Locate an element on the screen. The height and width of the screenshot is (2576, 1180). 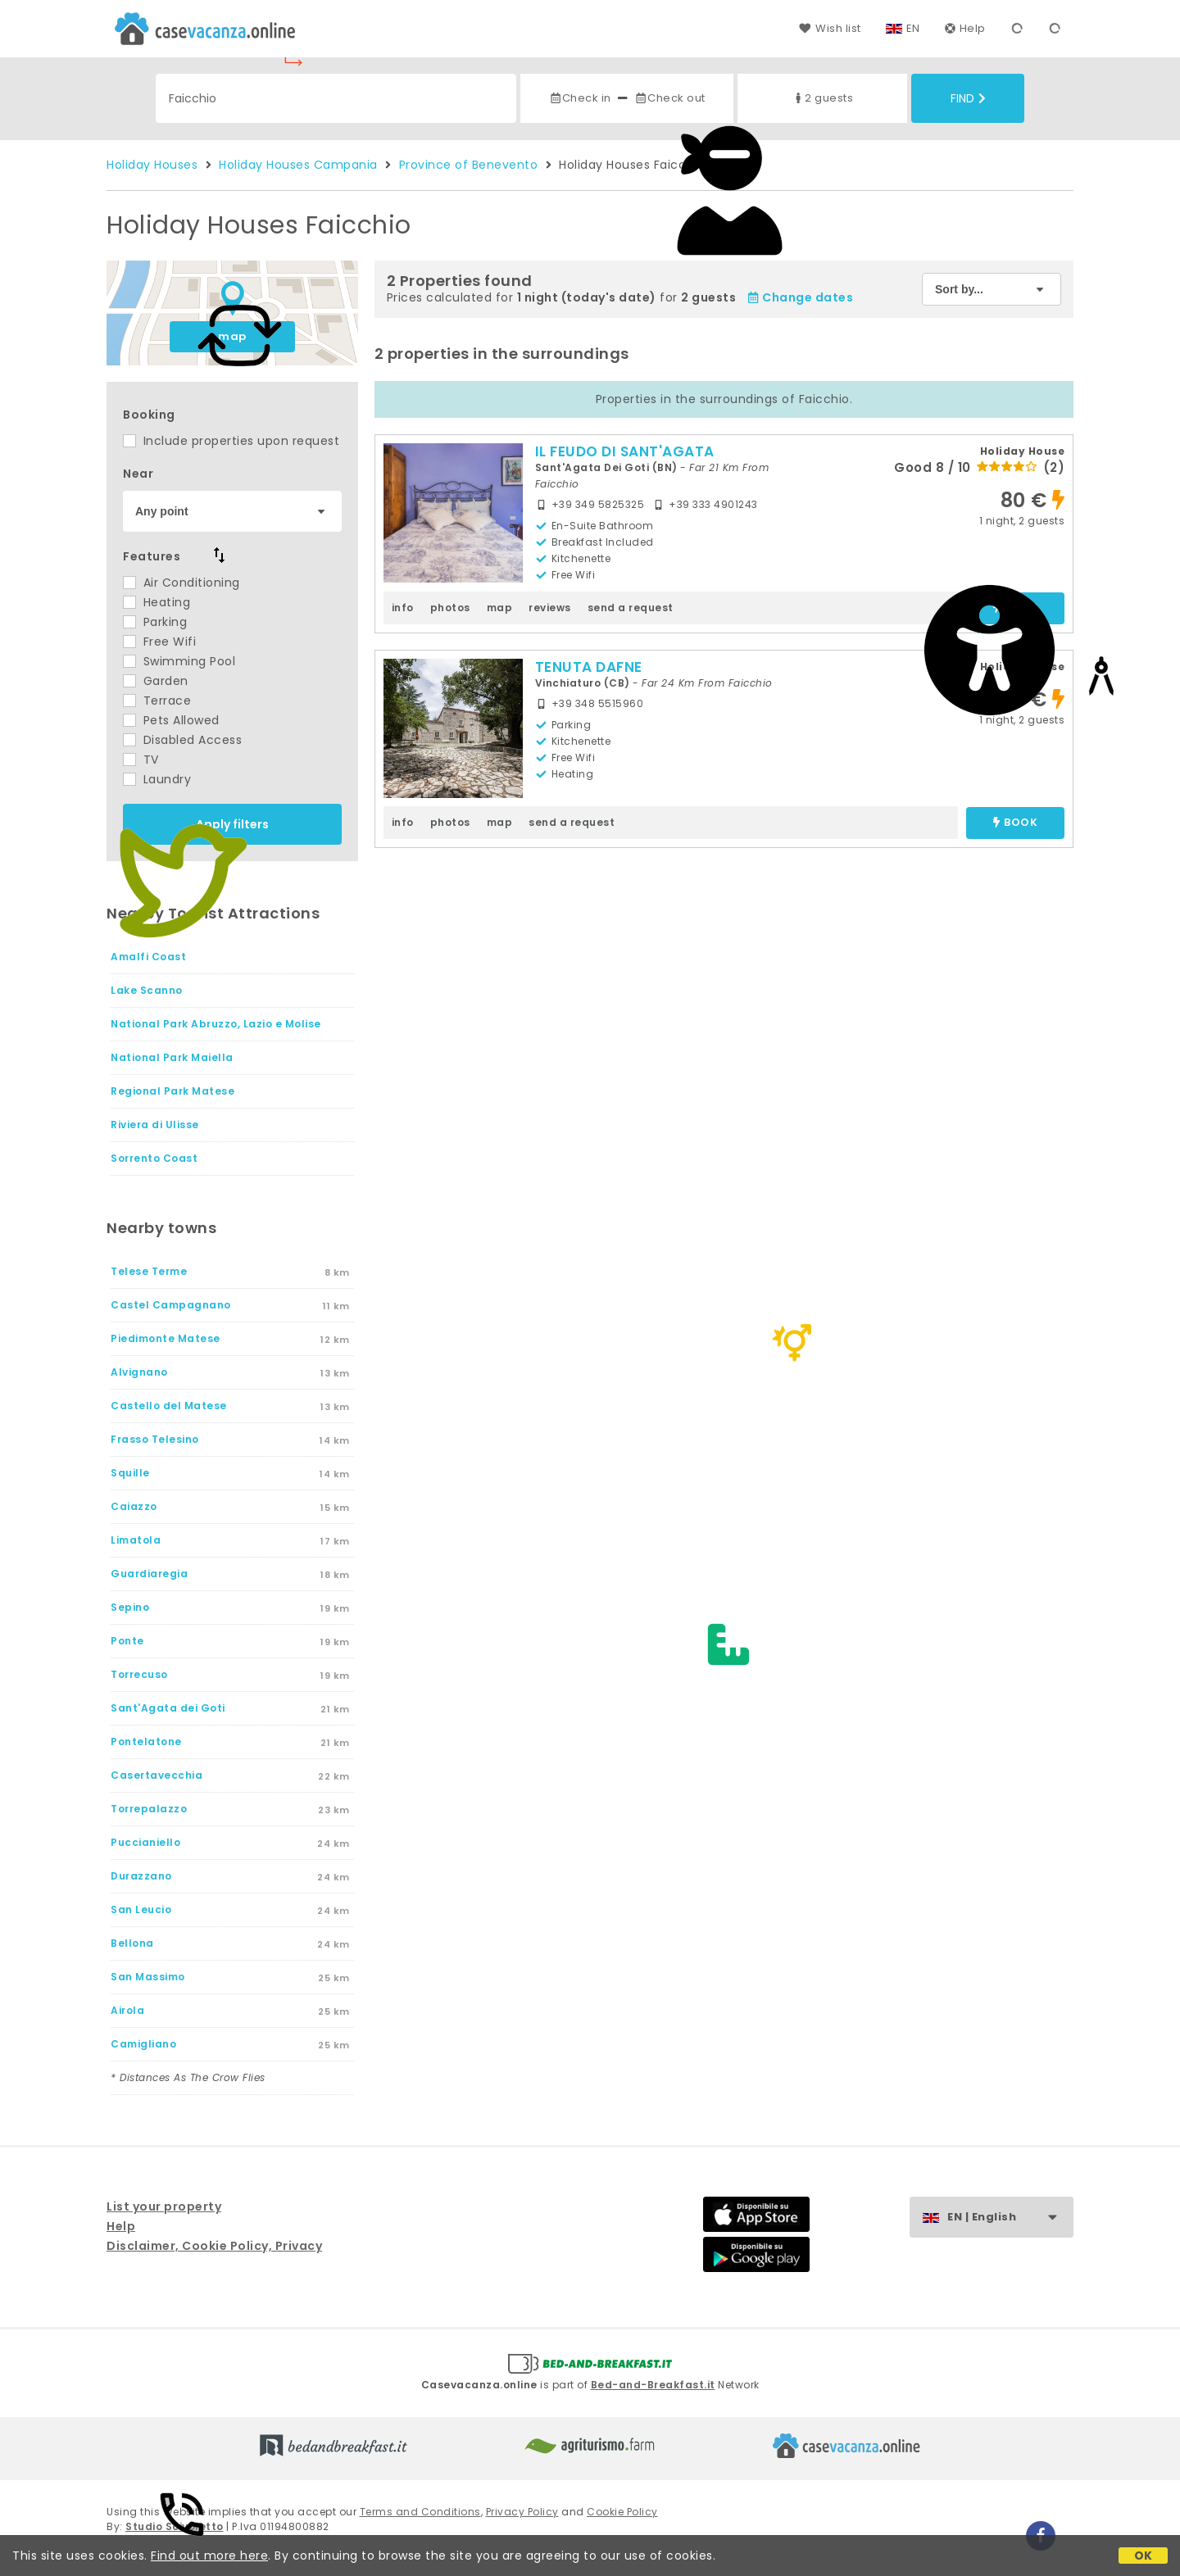
refresh or reload content is located at coordinates (239, 335).